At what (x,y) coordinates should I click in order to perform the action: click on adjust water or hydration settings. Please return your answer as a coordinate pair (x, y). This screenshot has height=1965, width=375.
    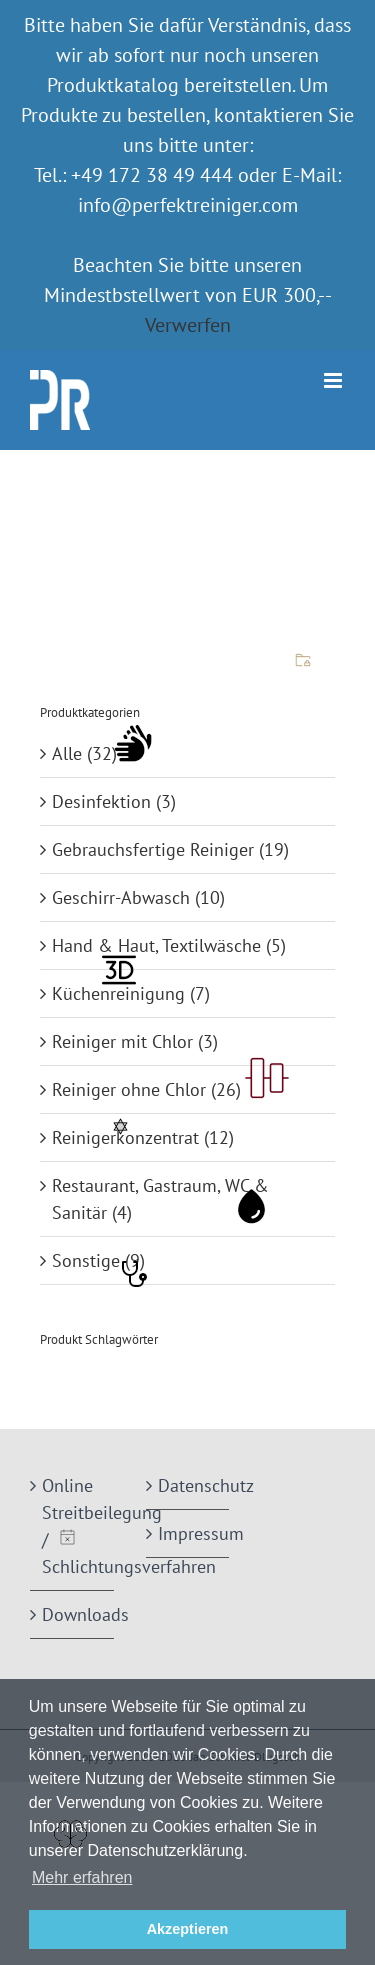
    Looking at the image, I should click on (251, 1207).